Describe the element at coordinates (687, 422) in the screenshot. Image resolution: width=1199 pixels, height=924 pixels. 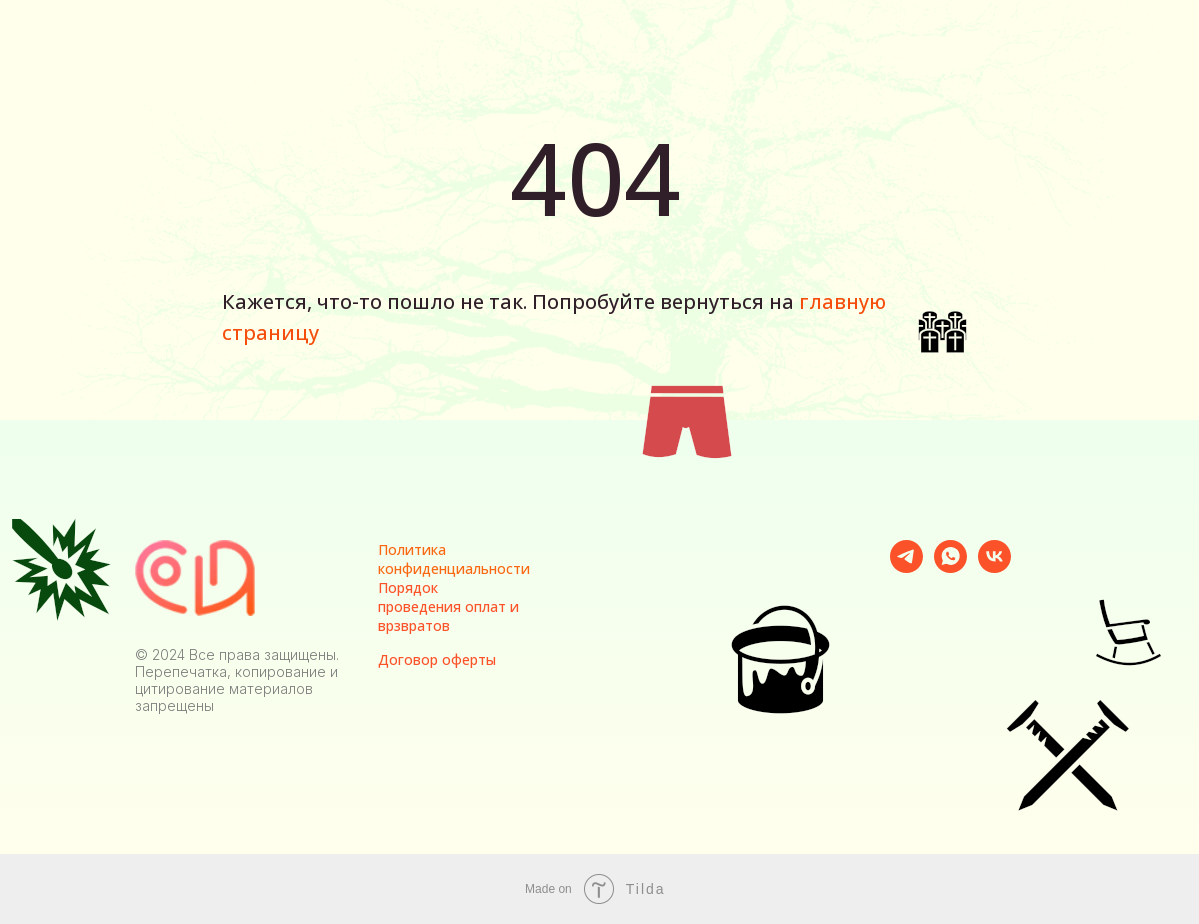
I see `select underwear or shorts in a clothing game` at that location.